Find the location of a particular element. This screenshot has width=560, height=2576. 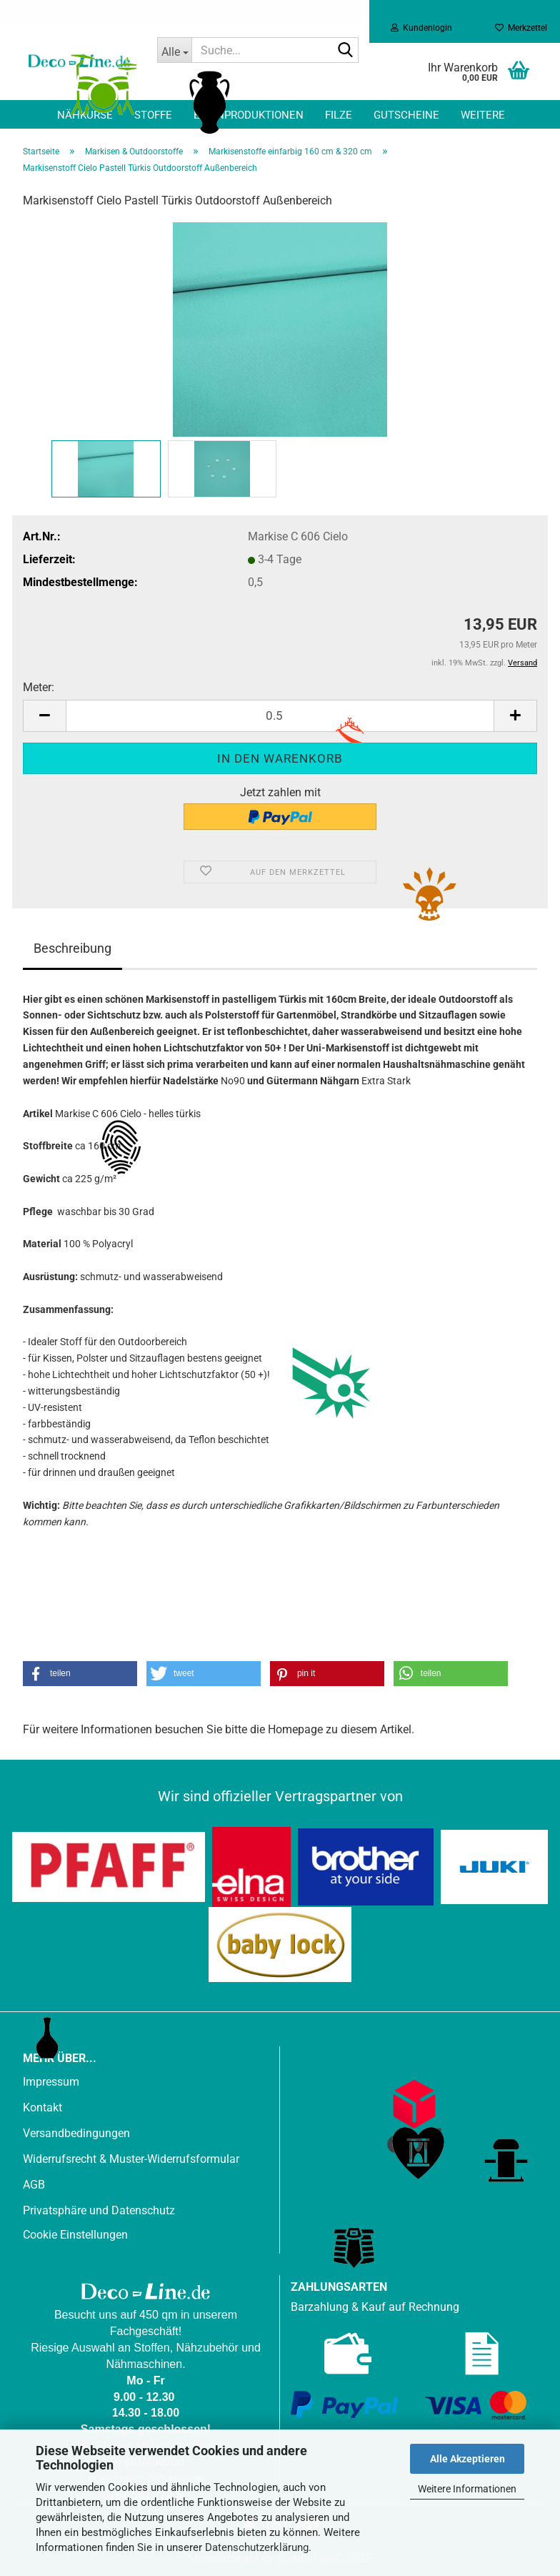

view fortified settlement or stronghold location is located at coordinates (349, 729).